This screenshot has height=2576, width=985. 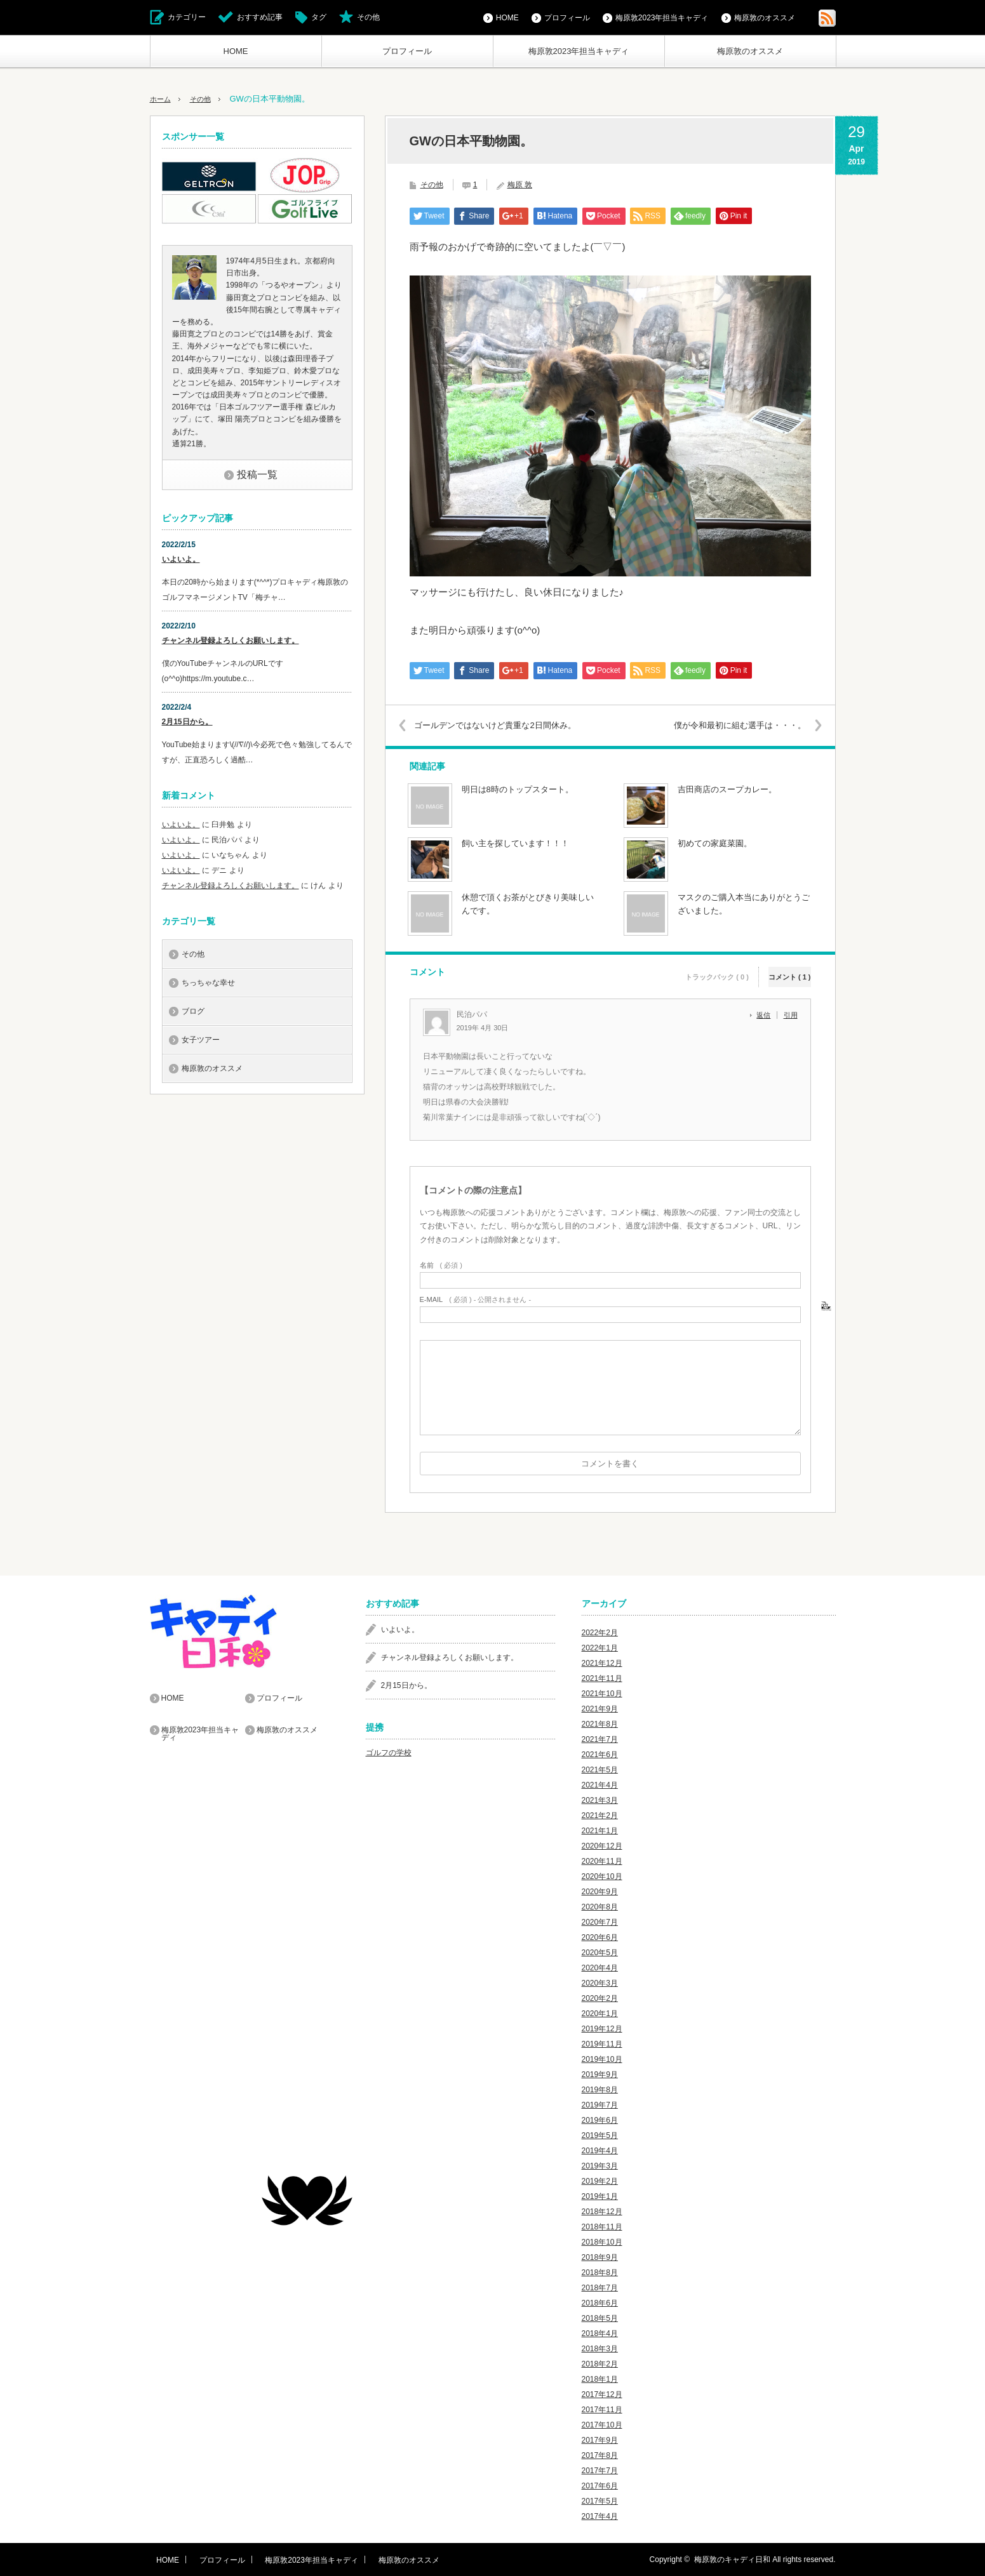 I want to click on navigate to riverboat or steamship tours, so click(x=826, y=1306).